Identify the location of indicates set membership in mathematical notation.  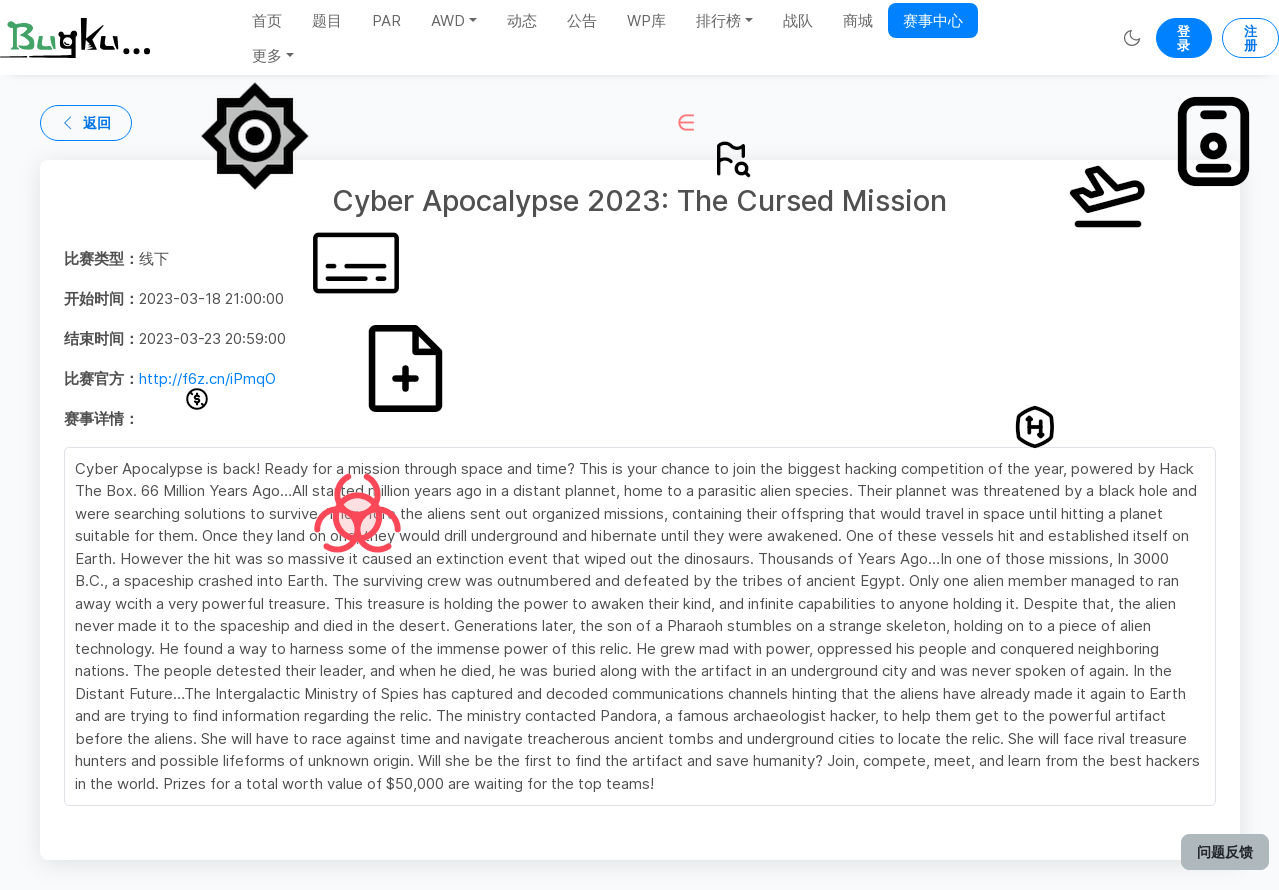
(686, 122).